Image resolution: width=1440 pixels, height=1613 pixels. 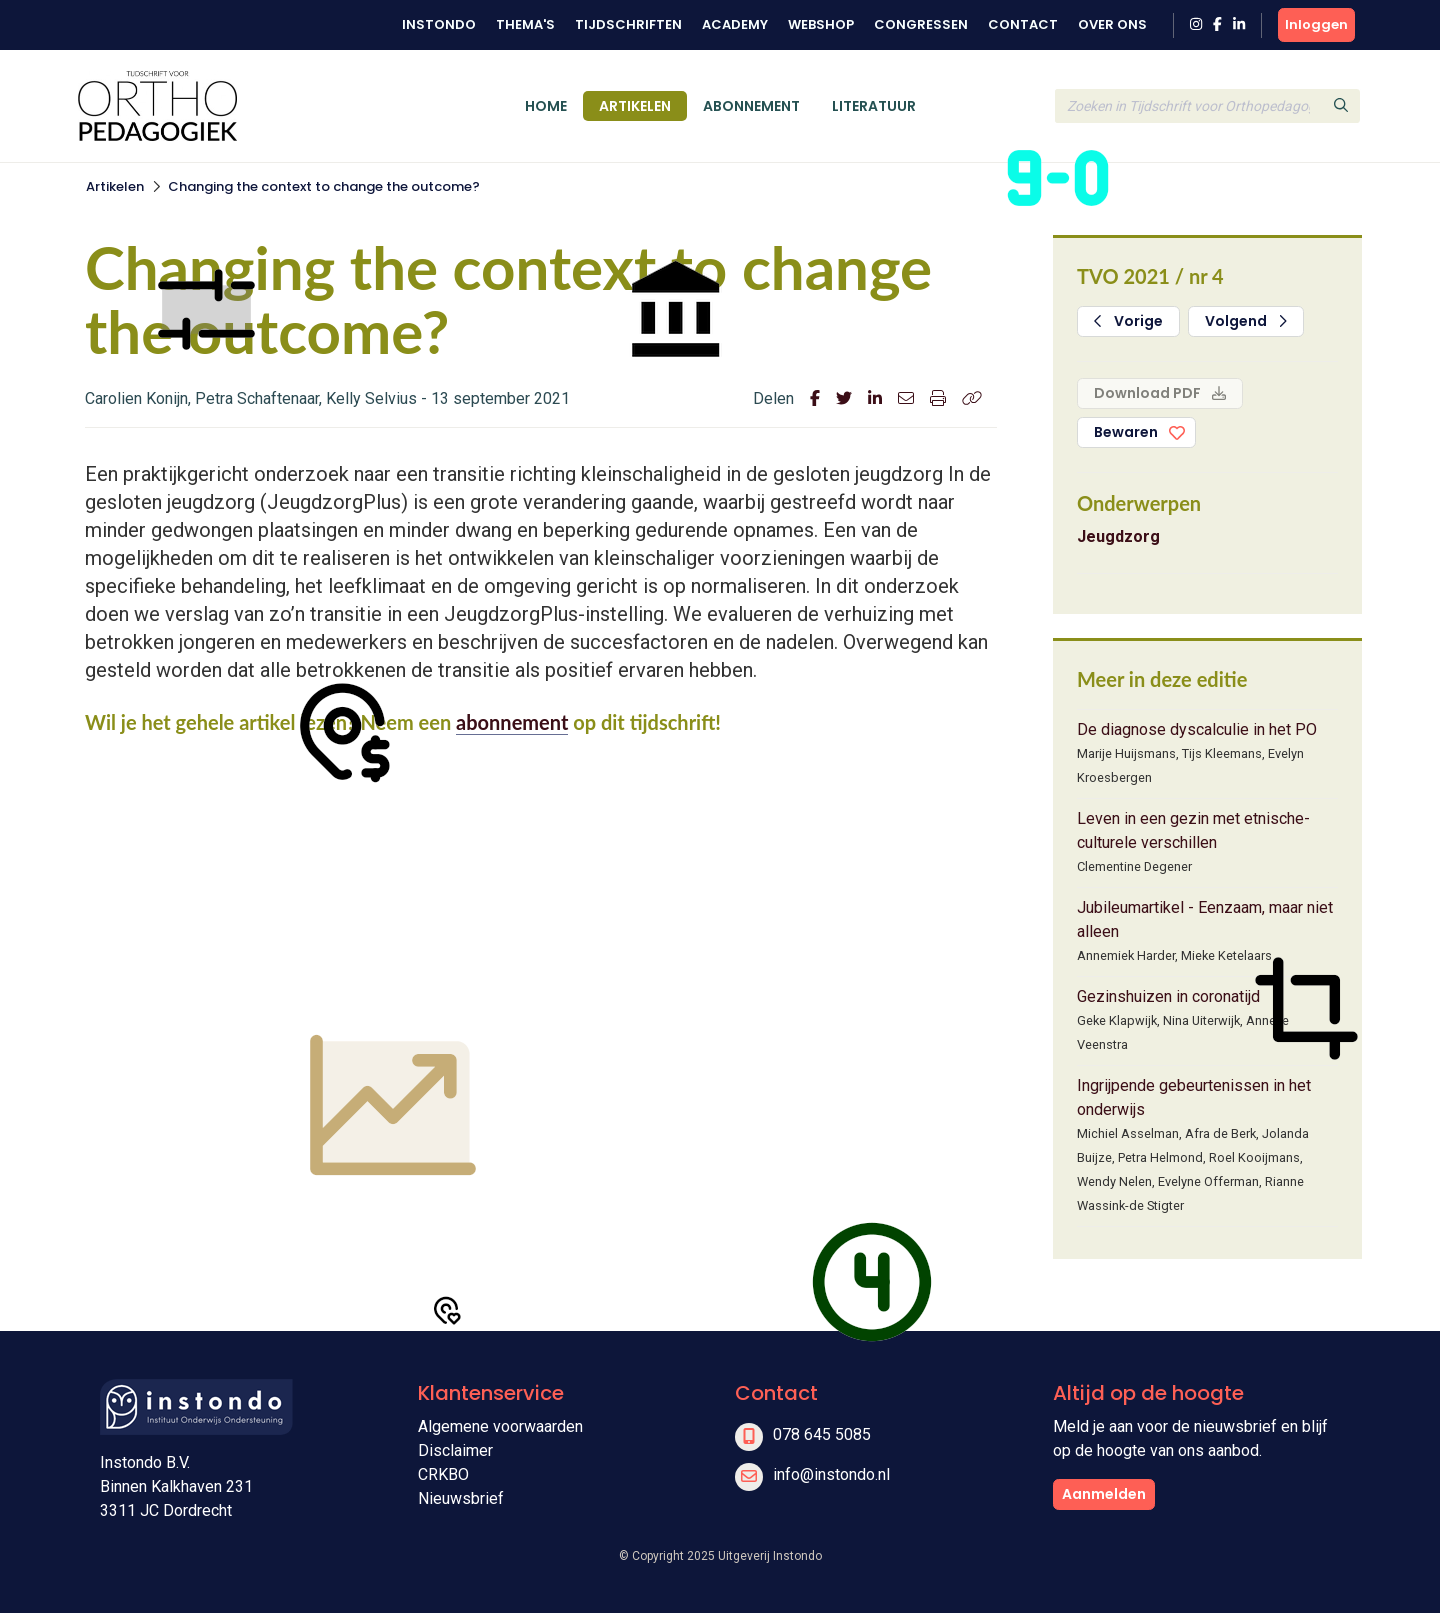 I want to click on access banking or financial services, so click(x=678, y=311).